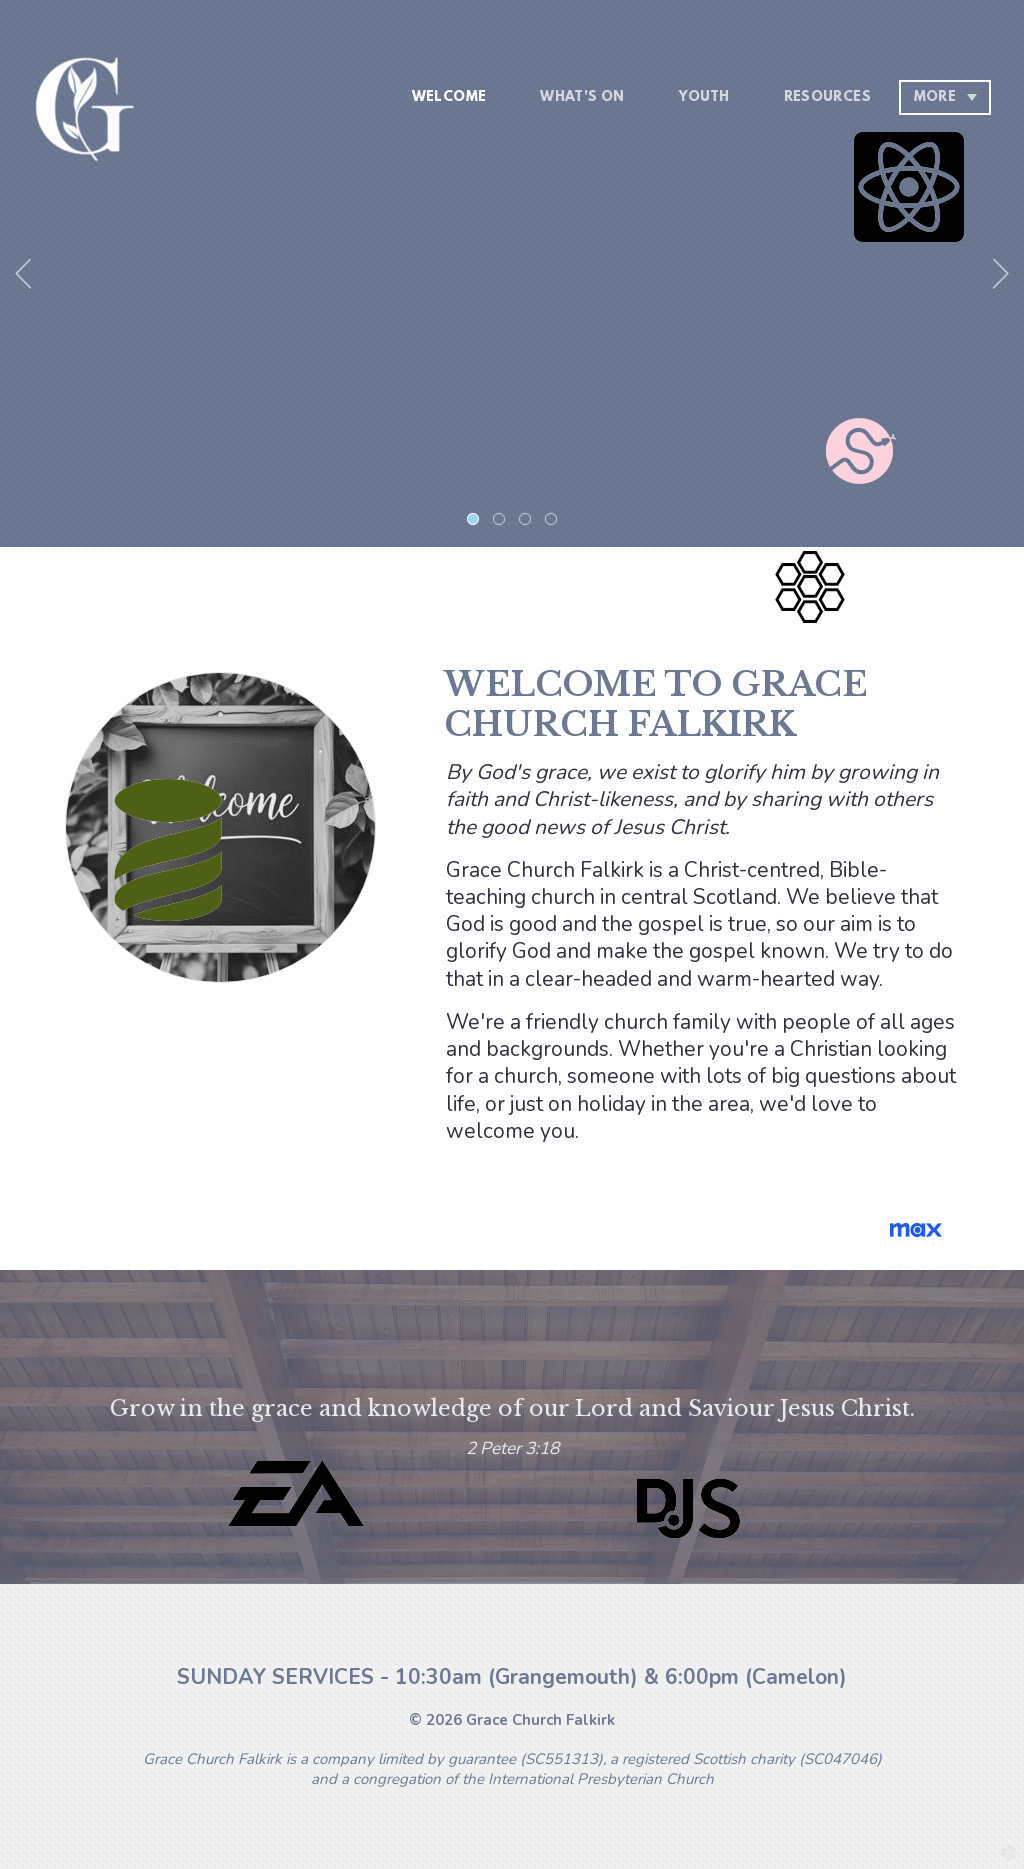 This screenshot has height=1869, width=1024. I want to click on scipy python library logo, so click(861, 451).